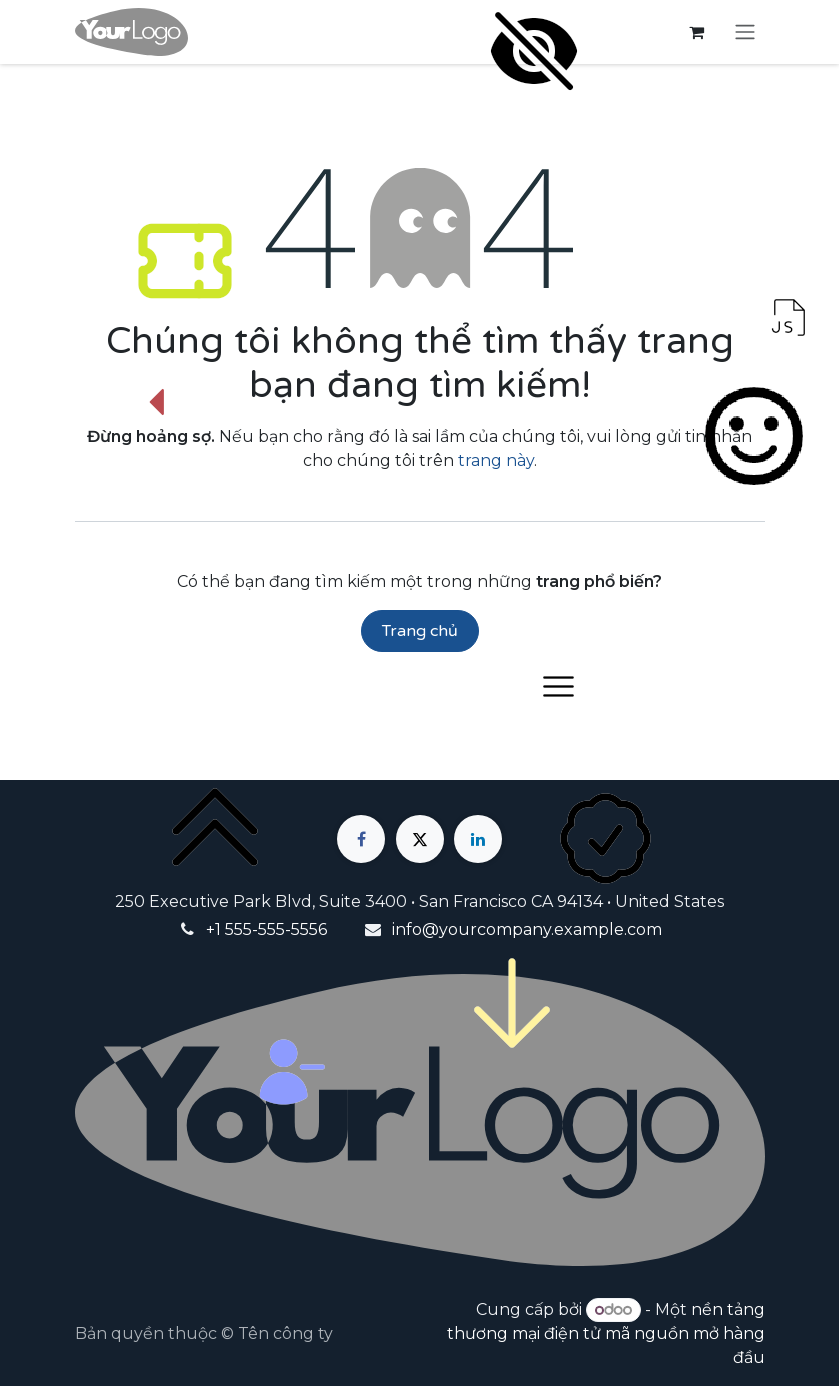 The width and height of the screenshot is (839, 1386). What do you see at coordinates (215, 827) in the screenshot?
I see `scroll to top of page` at bounding box center [215, 827].